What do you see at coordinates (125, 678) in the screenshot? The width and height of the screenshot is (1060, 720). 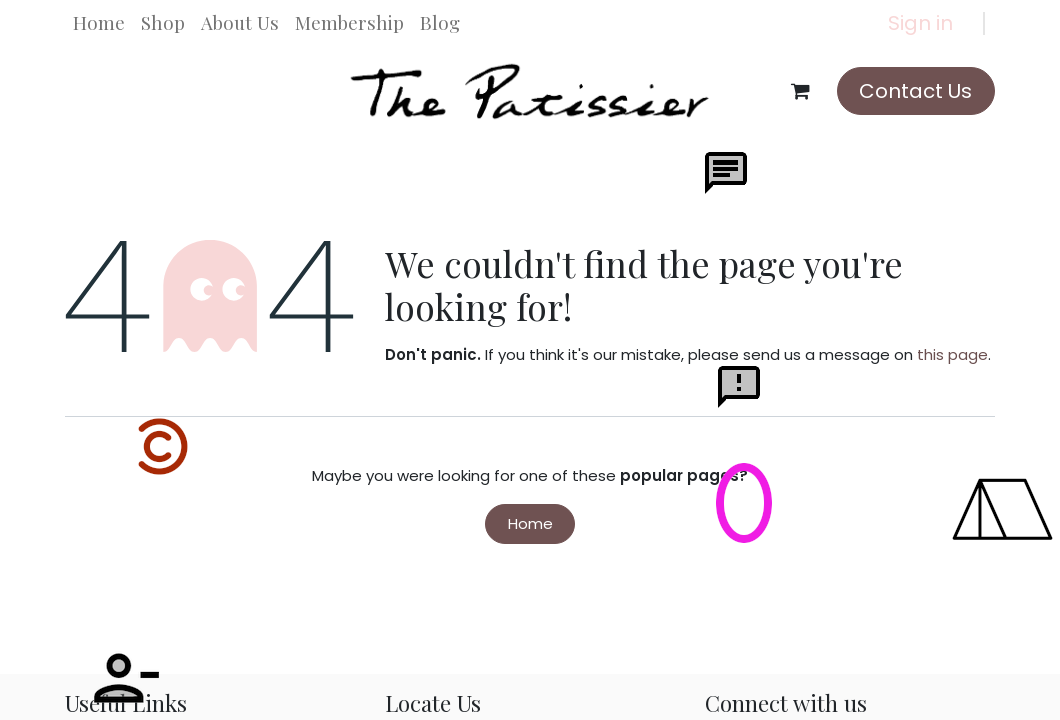 I see `remove a contact or friend` at bounding box center [125, 678].